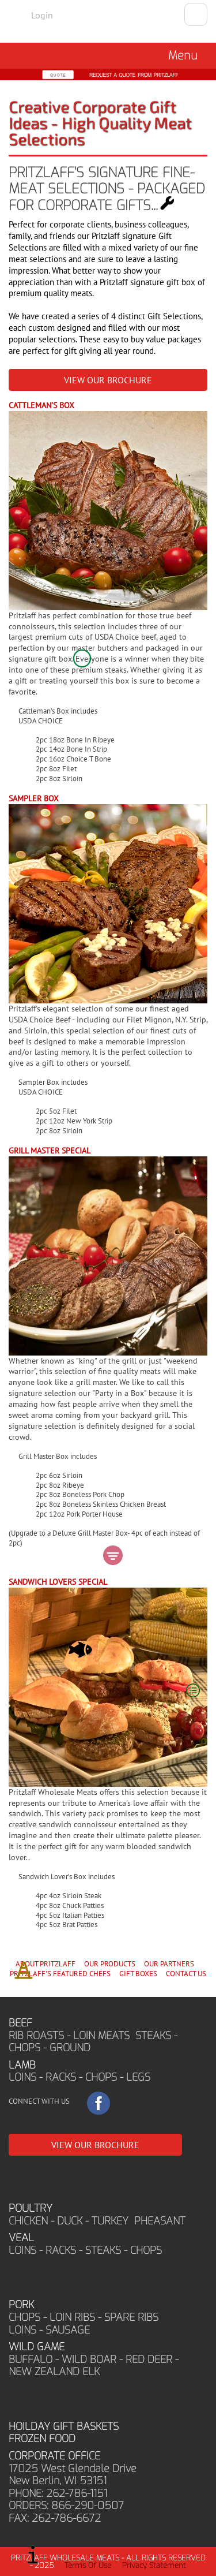  I want to click on access settings or configuration options, so click(167, 203).